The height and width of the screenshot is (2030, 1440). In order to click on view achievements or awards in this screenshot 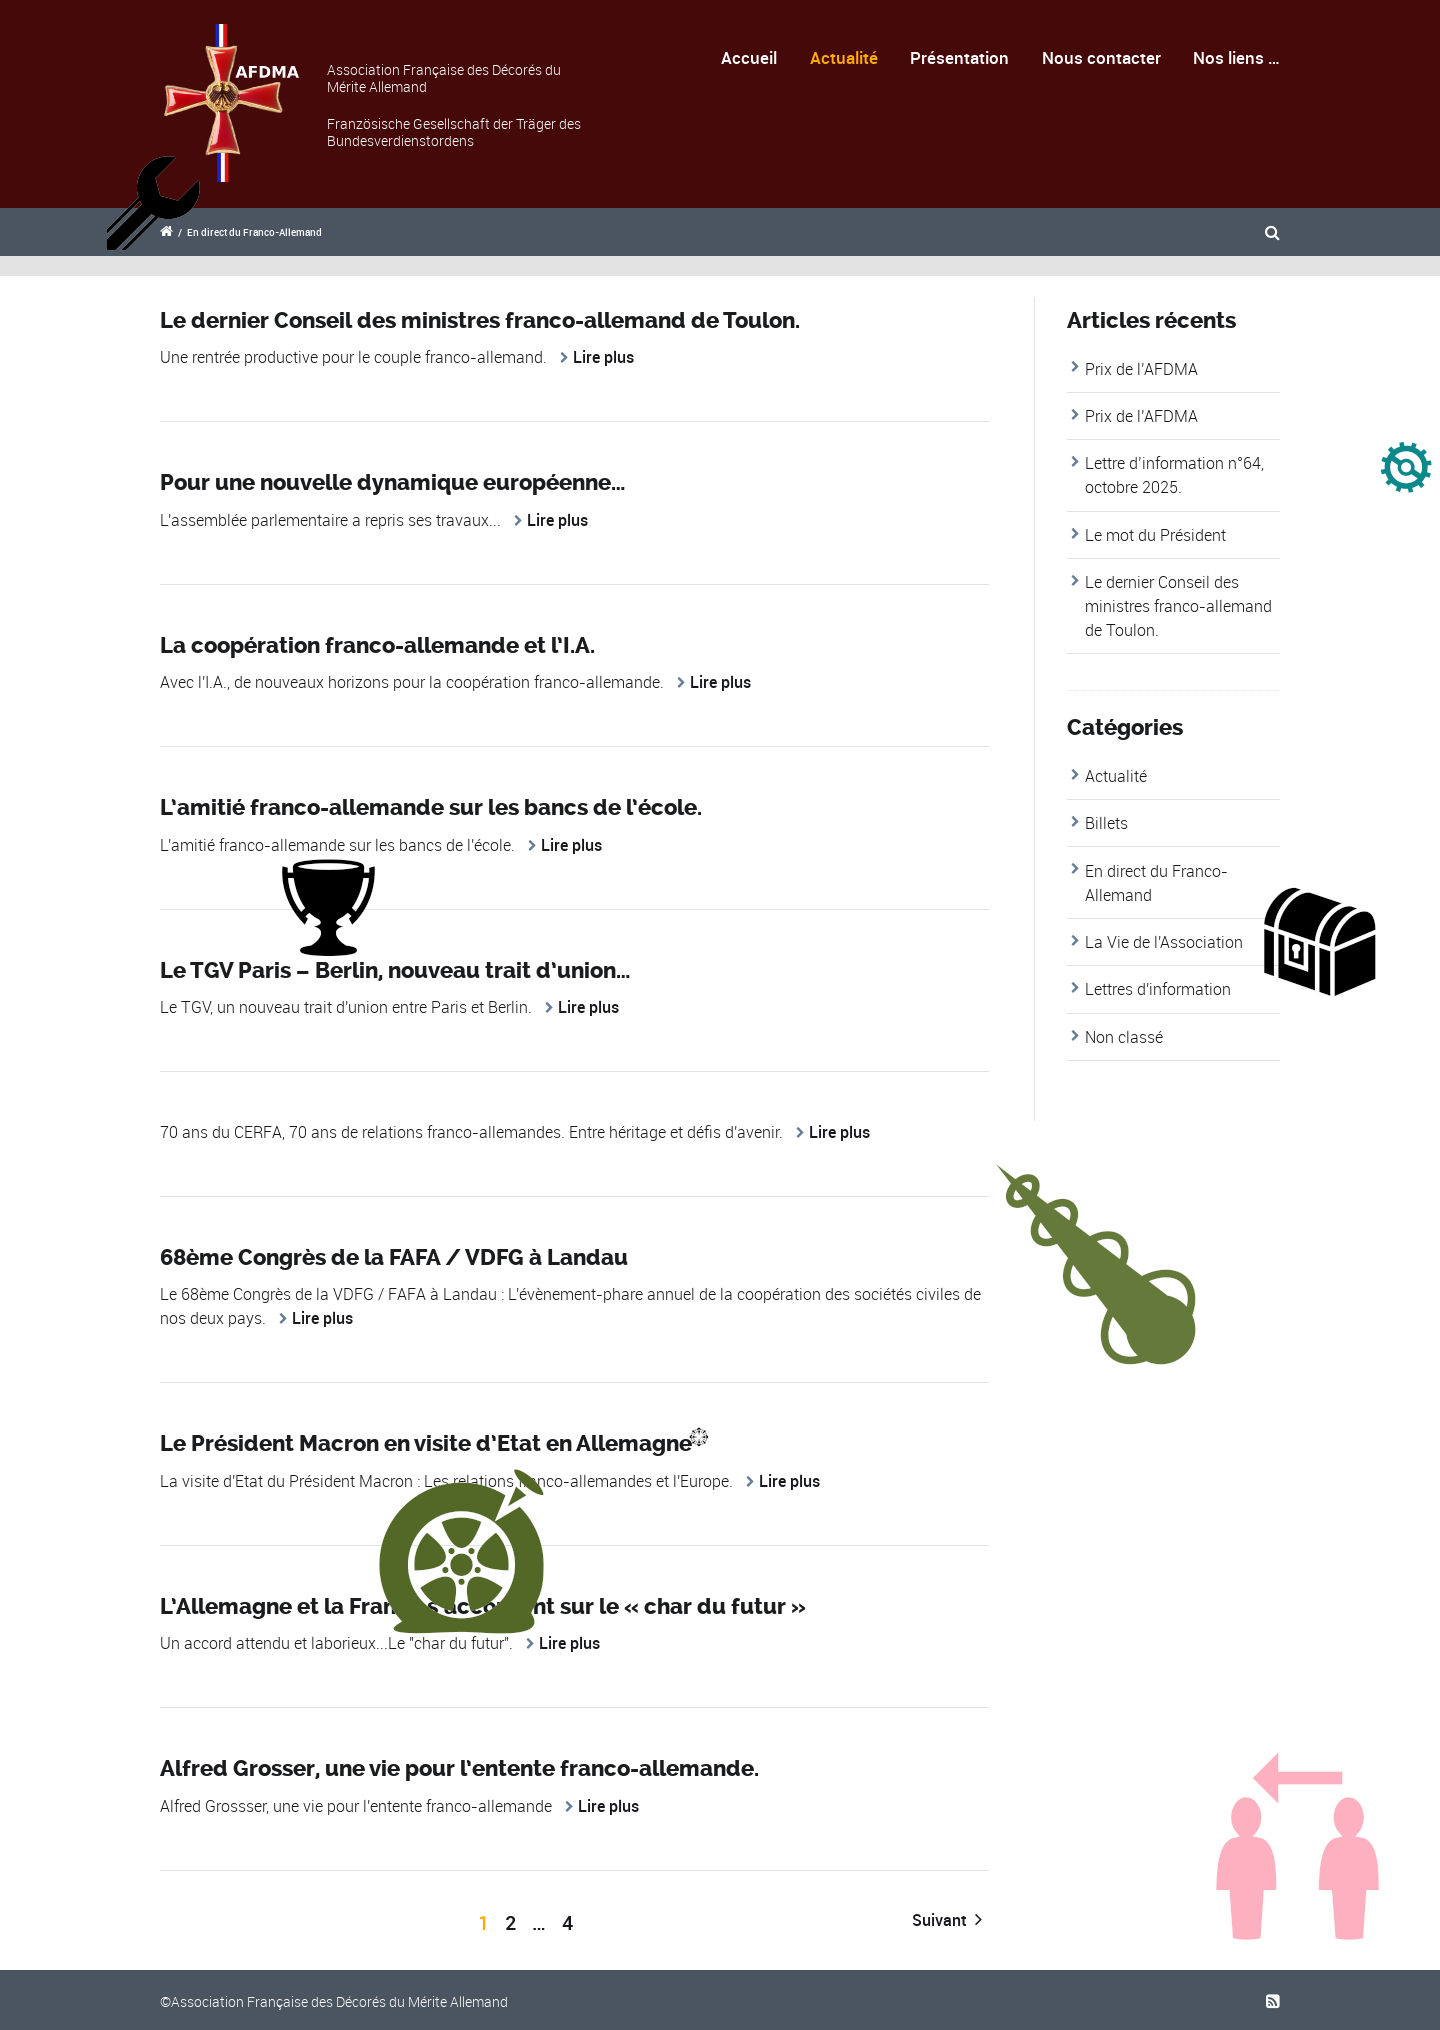, I will do `click(328, 907)`.